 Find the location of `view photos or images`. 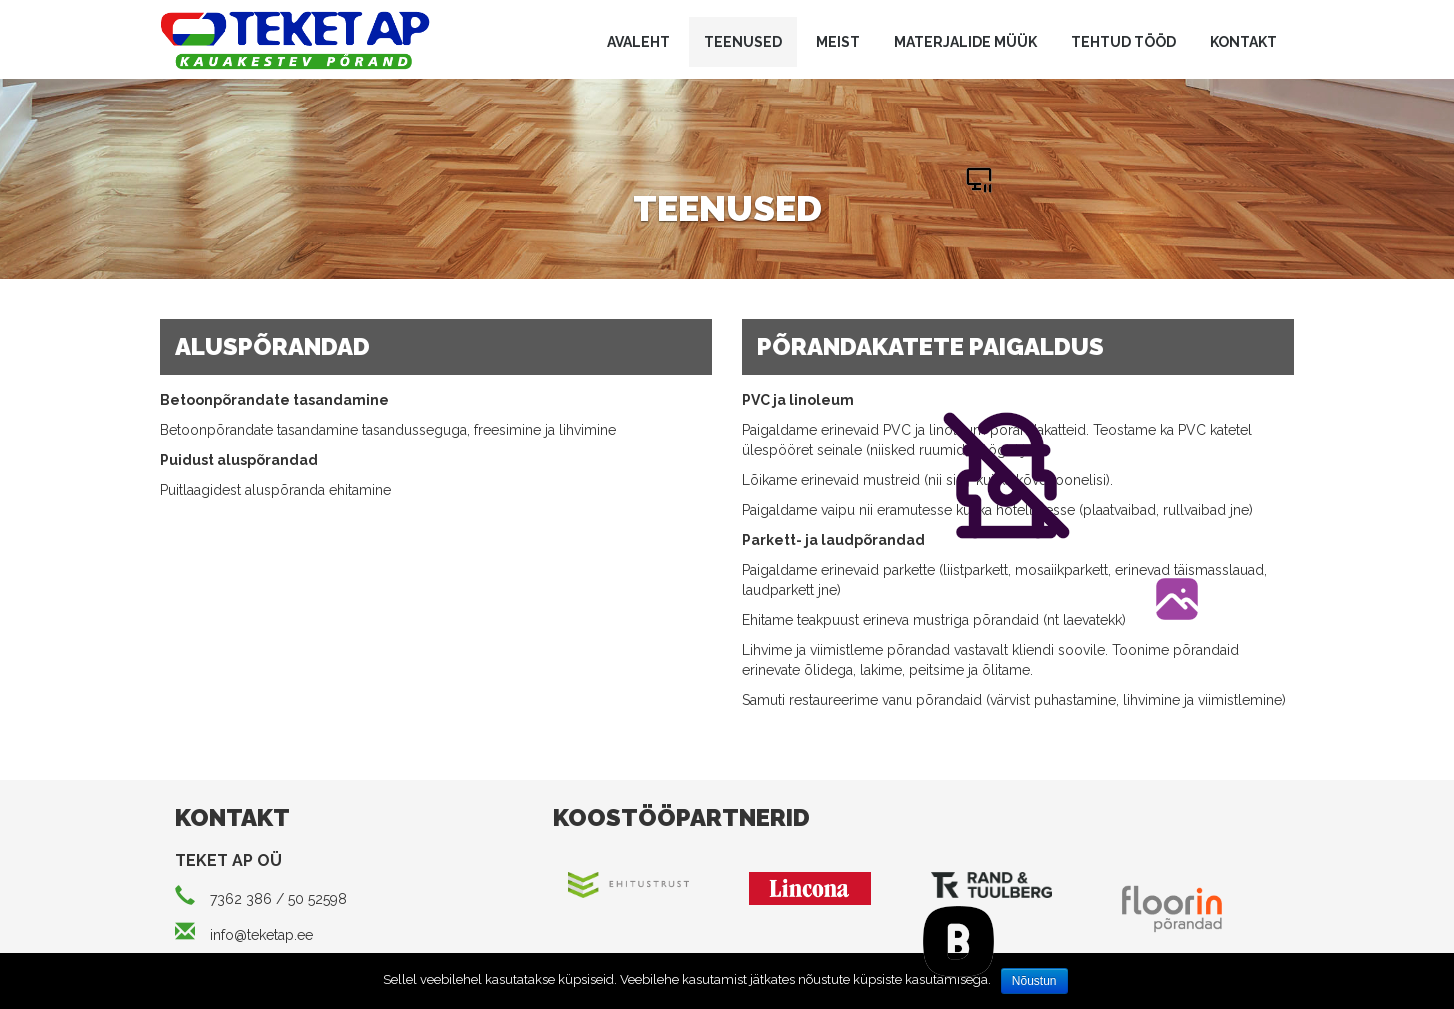

view photos or images is located at coordinates (1177, 599).